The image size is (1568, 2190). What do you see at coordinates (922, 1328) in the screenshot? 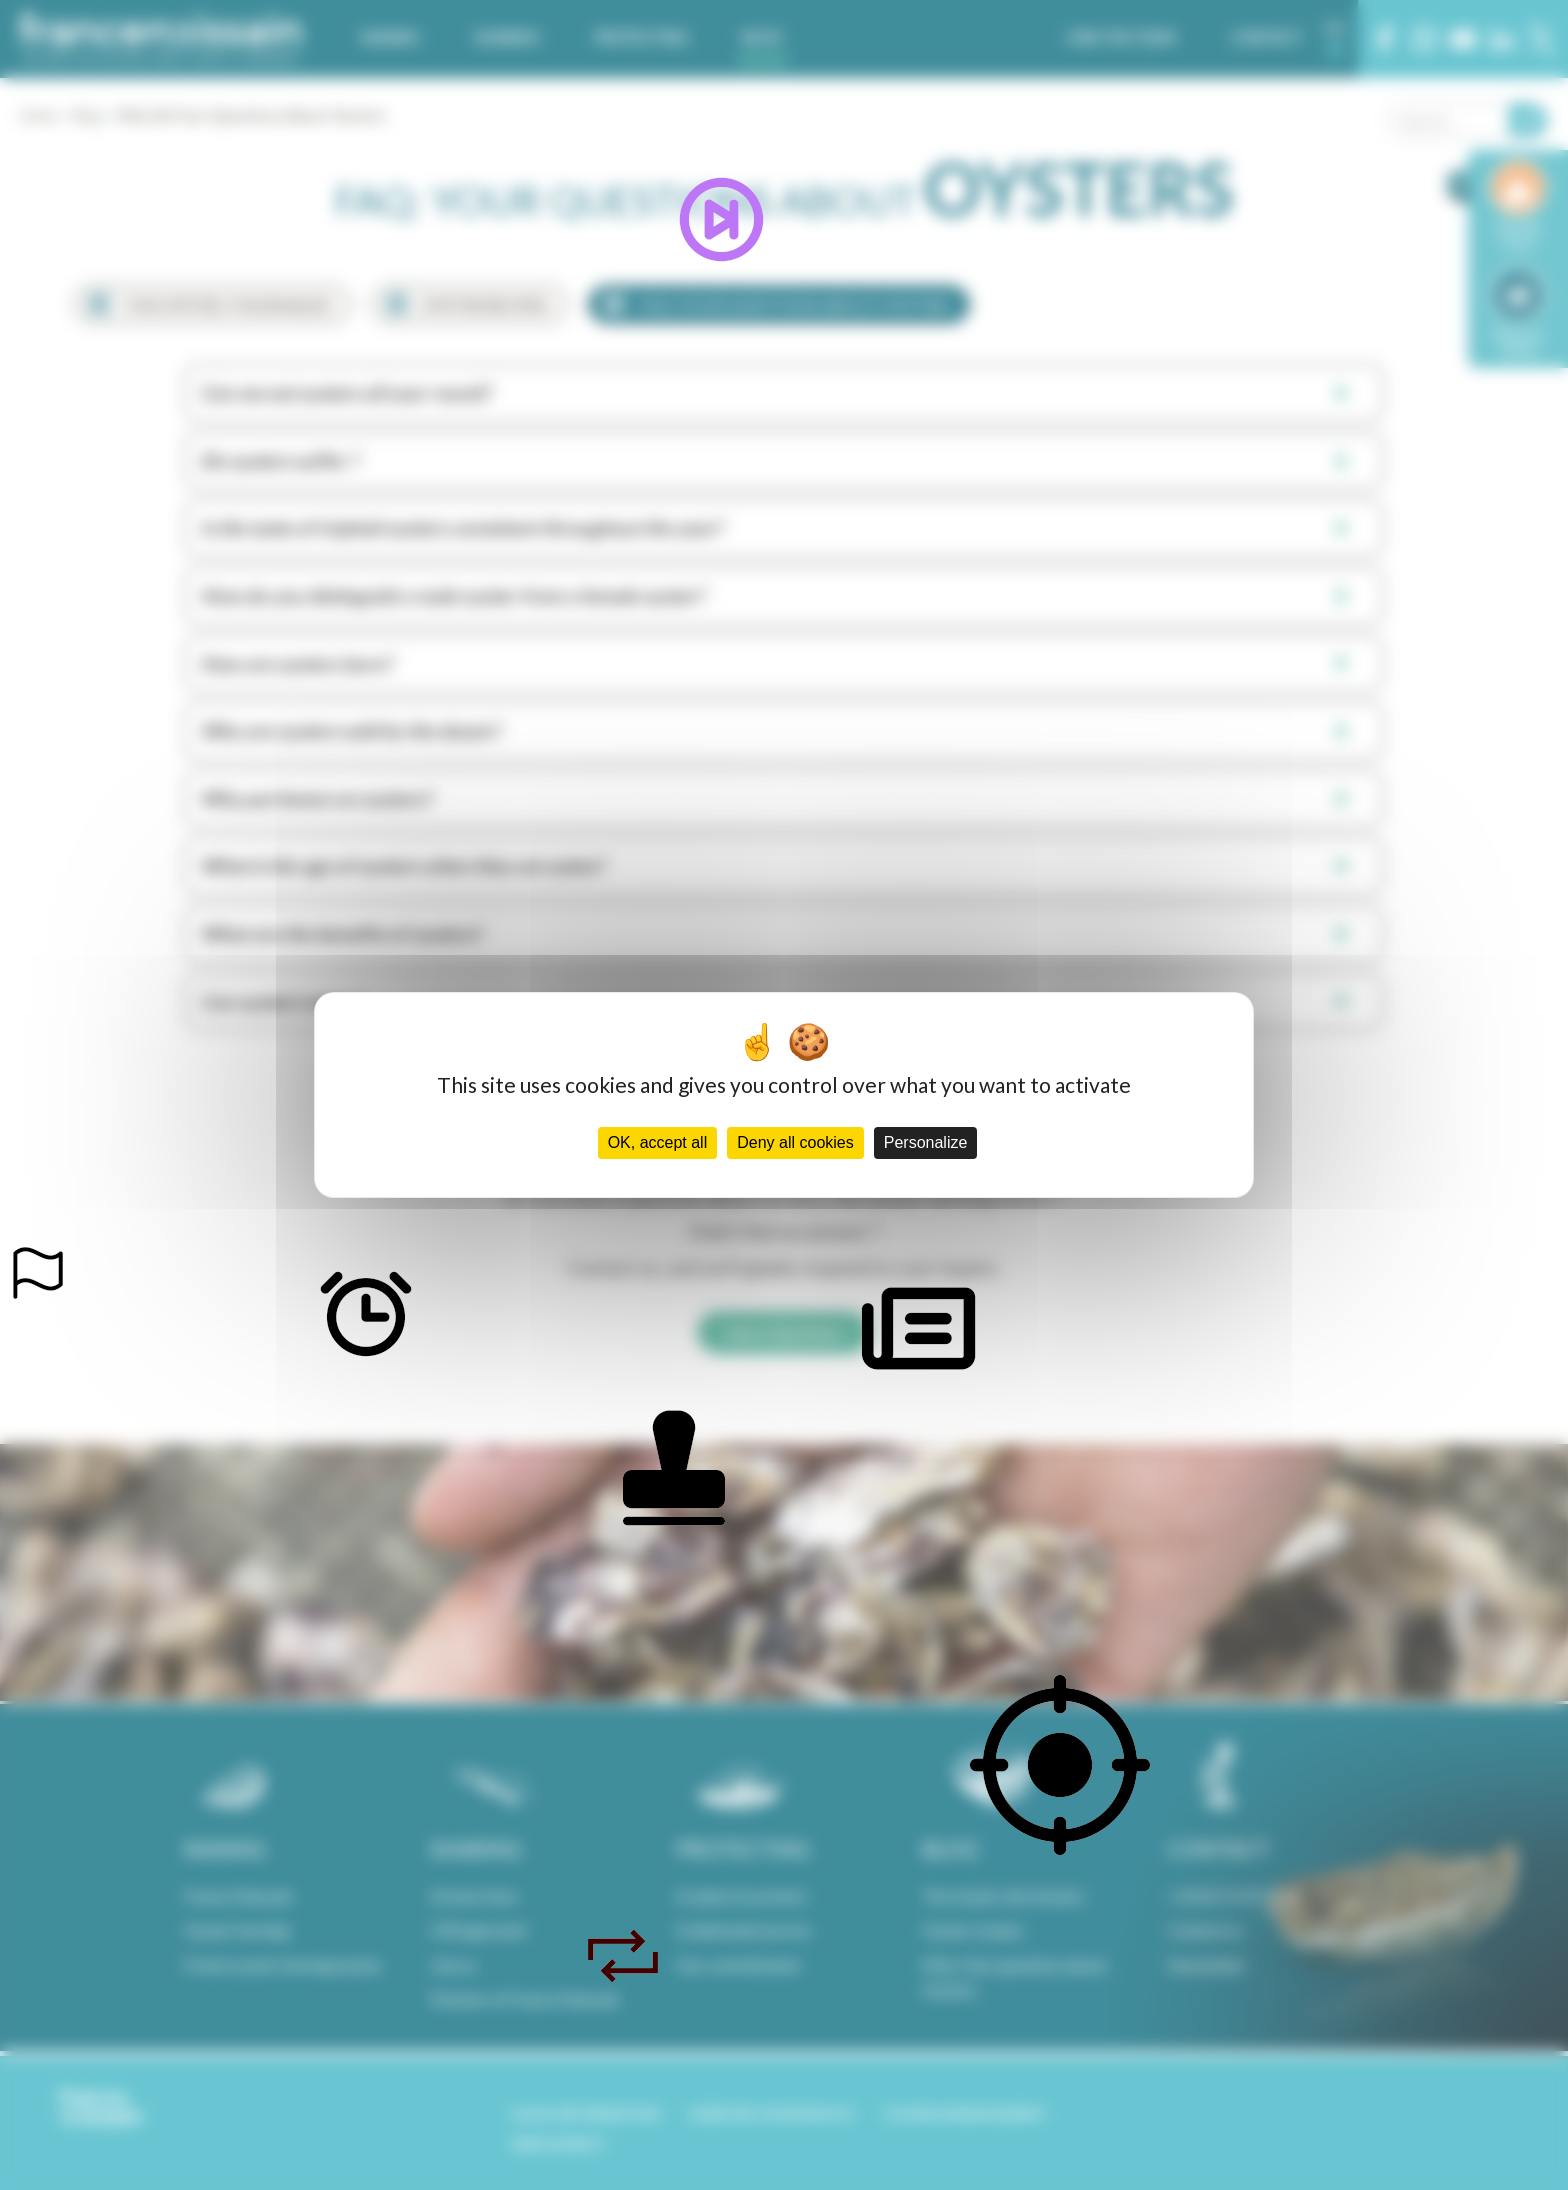
I see `view news articles` at bounding box center [922, 1328].